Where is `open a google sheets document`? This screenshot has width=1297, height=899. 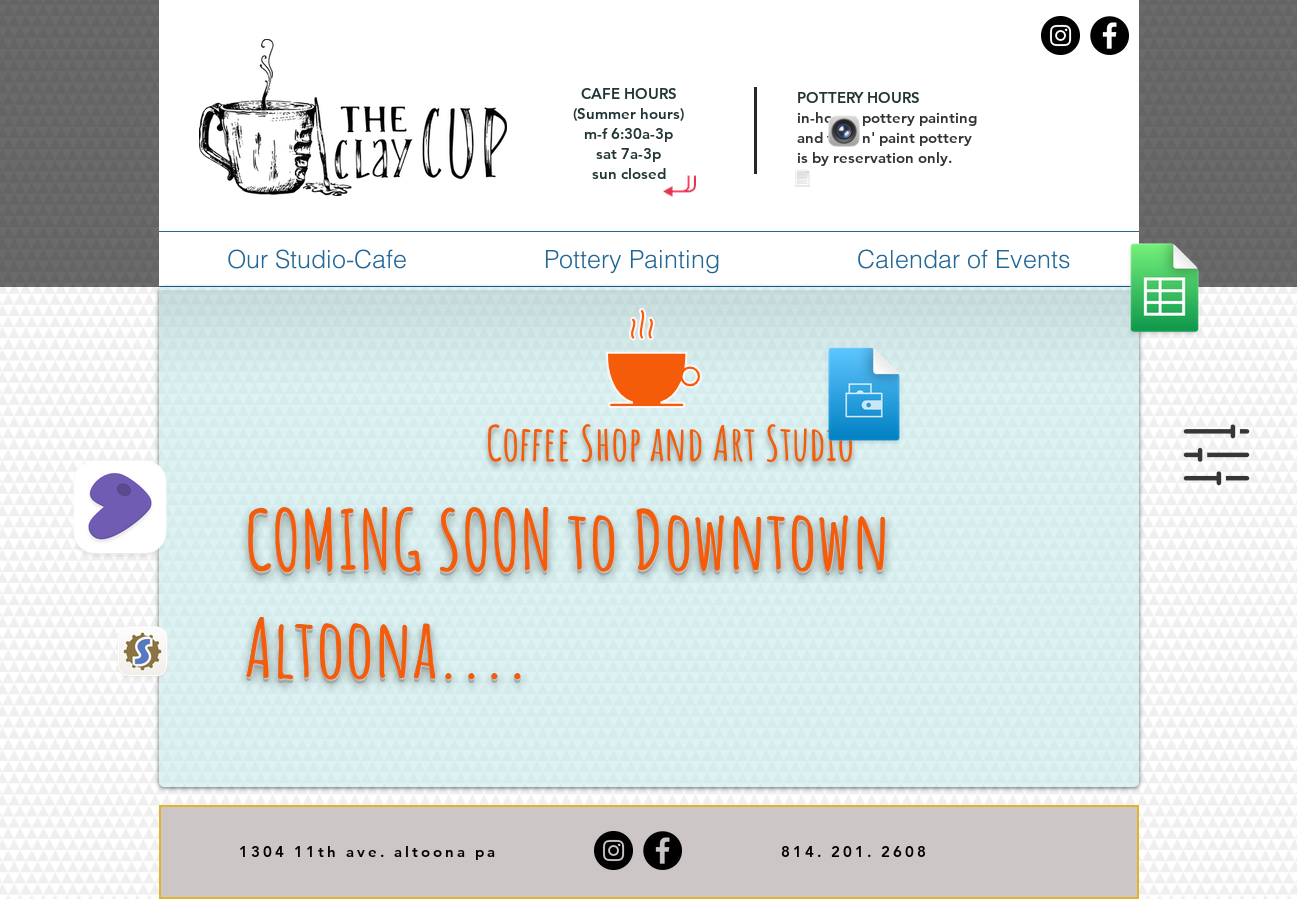
open a google sheets document is located at coordinates (1164, 289).